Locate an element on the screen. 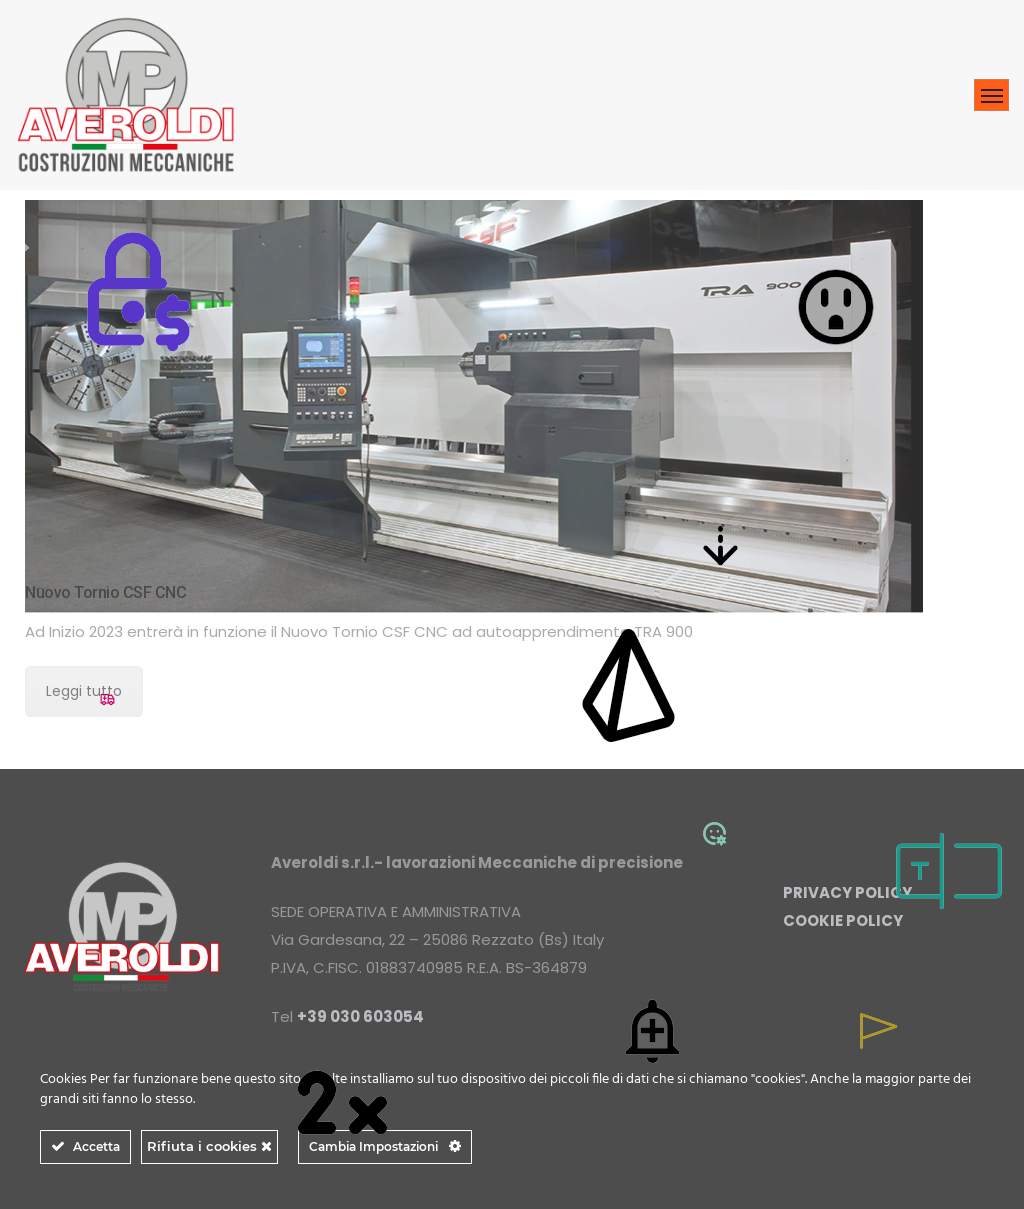 This screenshot has width=1024, height=1209. apply 2x multiplier to current value is located at coordinates (342, 1102).